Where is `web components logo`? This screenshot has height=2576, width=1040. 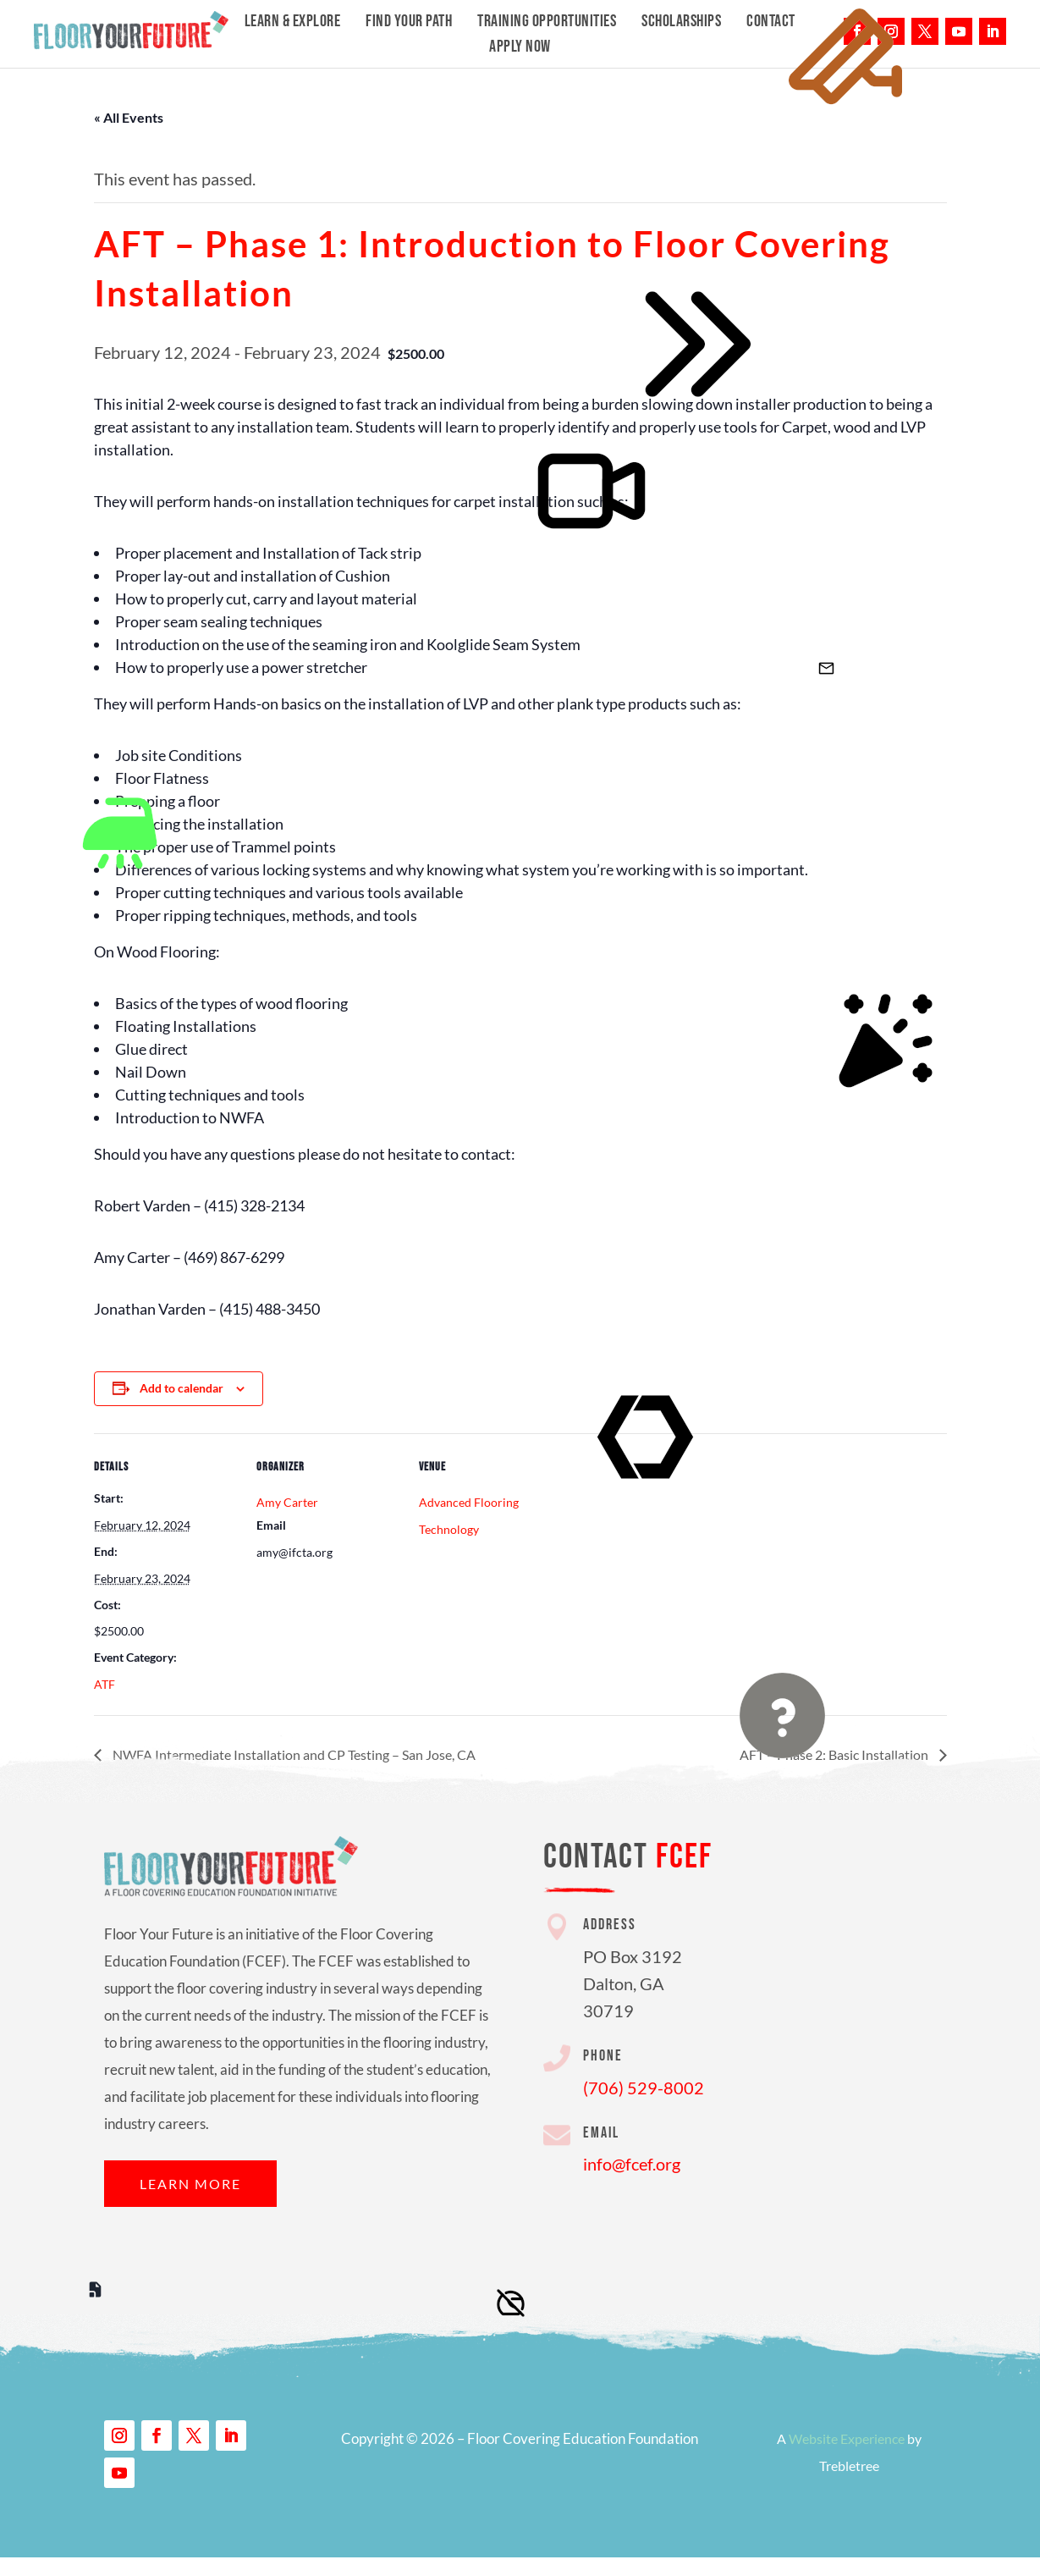 web components logo is located at coordinates (645, 1437).